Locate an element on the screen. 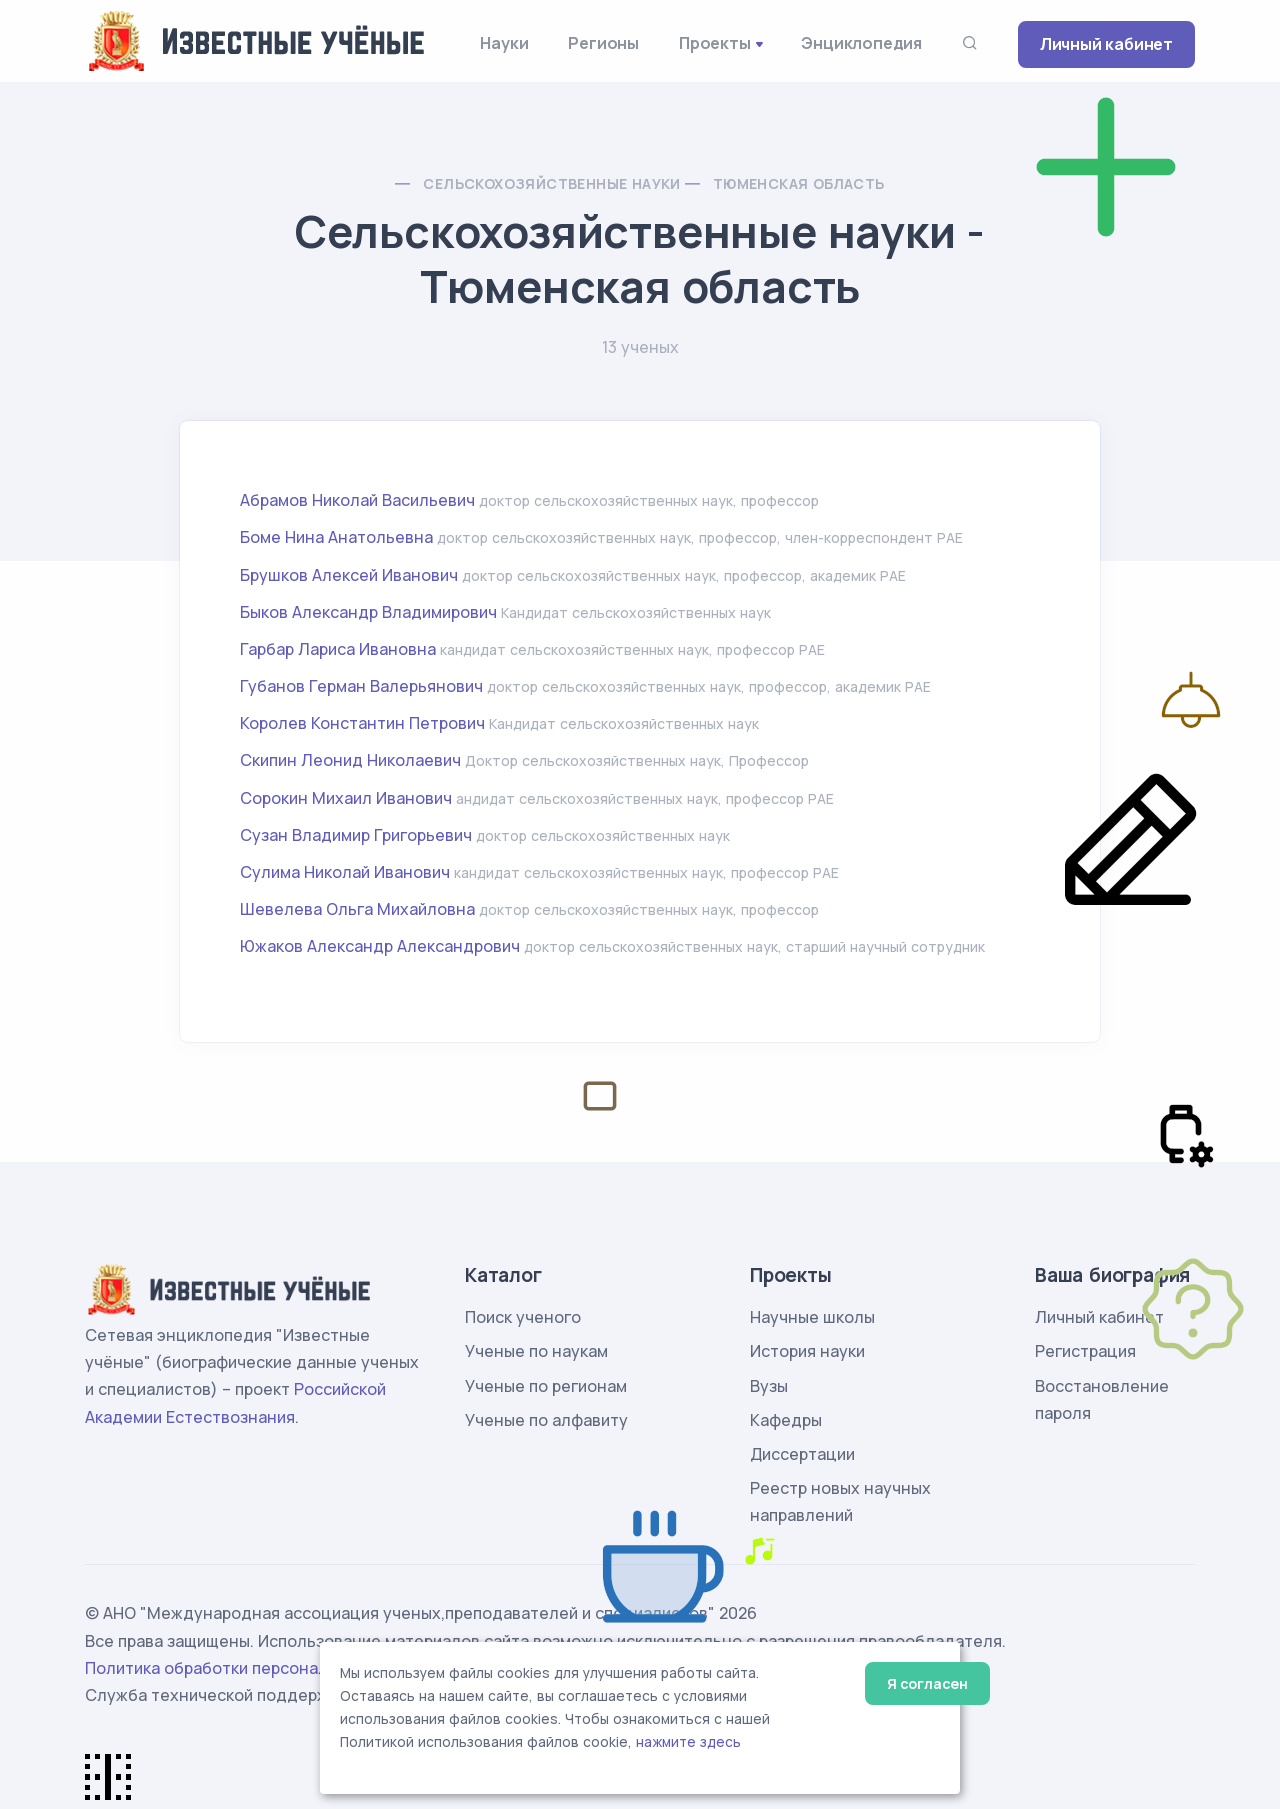  find nearby coffee shops or cafés is located at coordinates (659, 1571).